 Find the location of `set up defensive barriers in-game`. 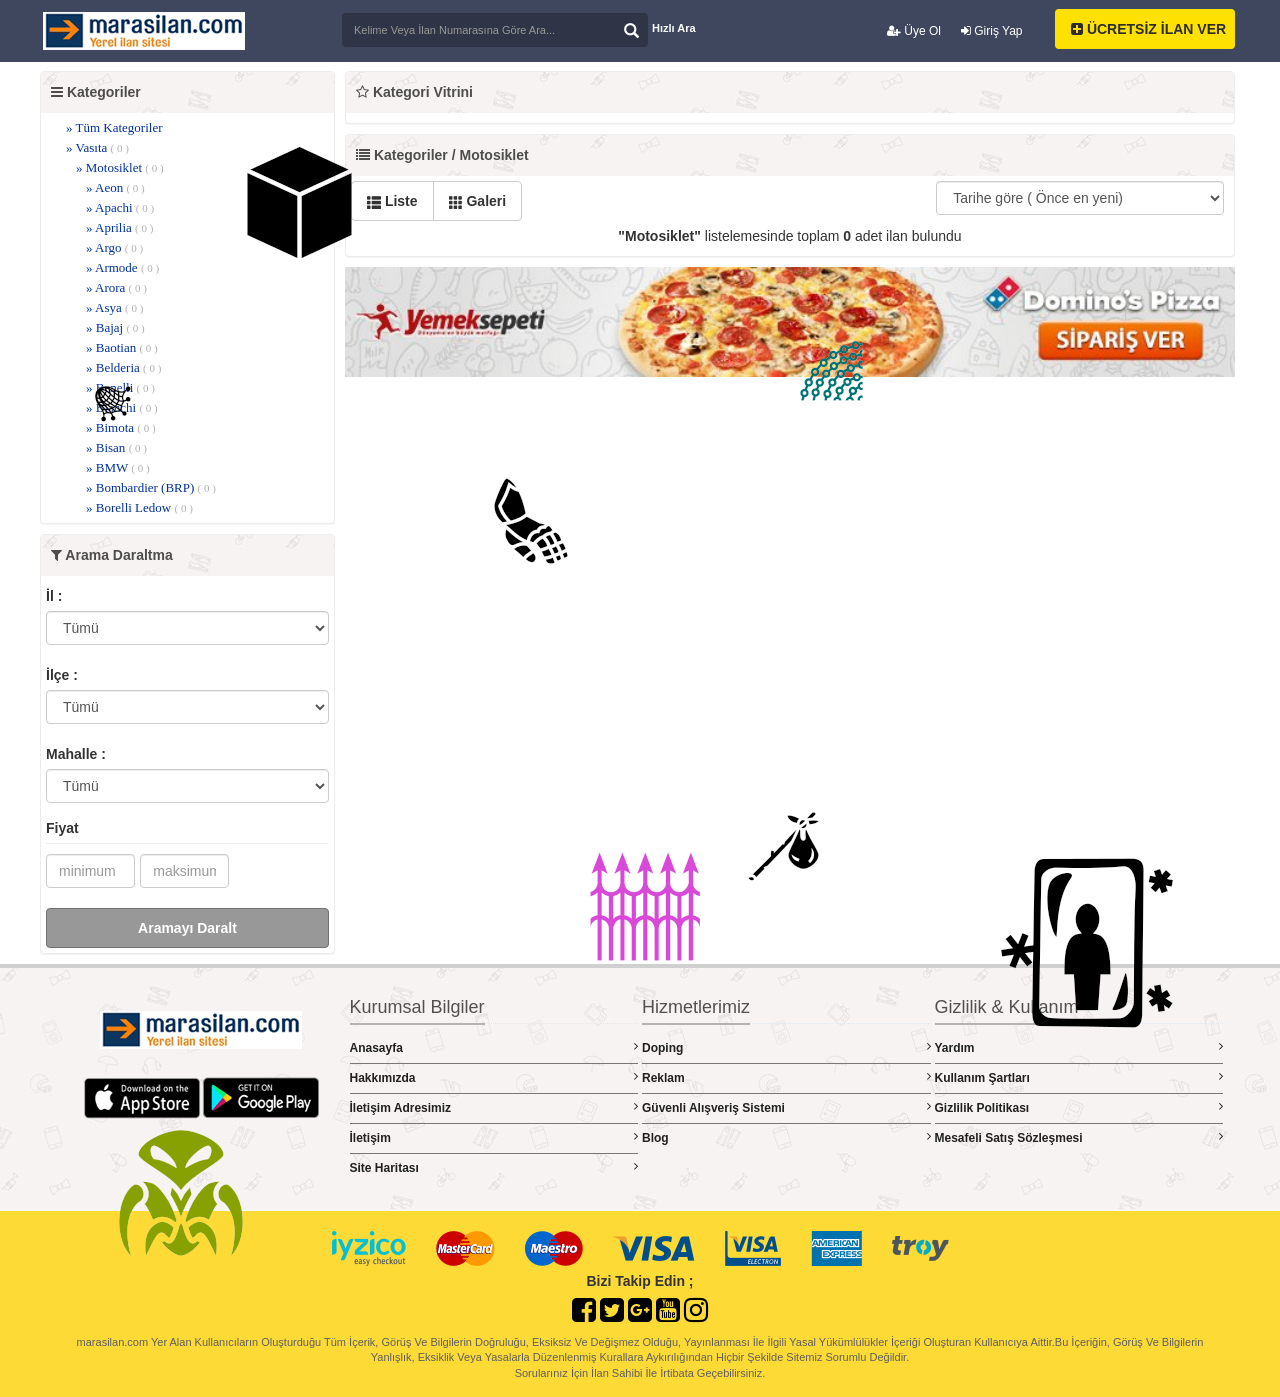

set up defensive barriers in-game is located at coordinates (645, 906).